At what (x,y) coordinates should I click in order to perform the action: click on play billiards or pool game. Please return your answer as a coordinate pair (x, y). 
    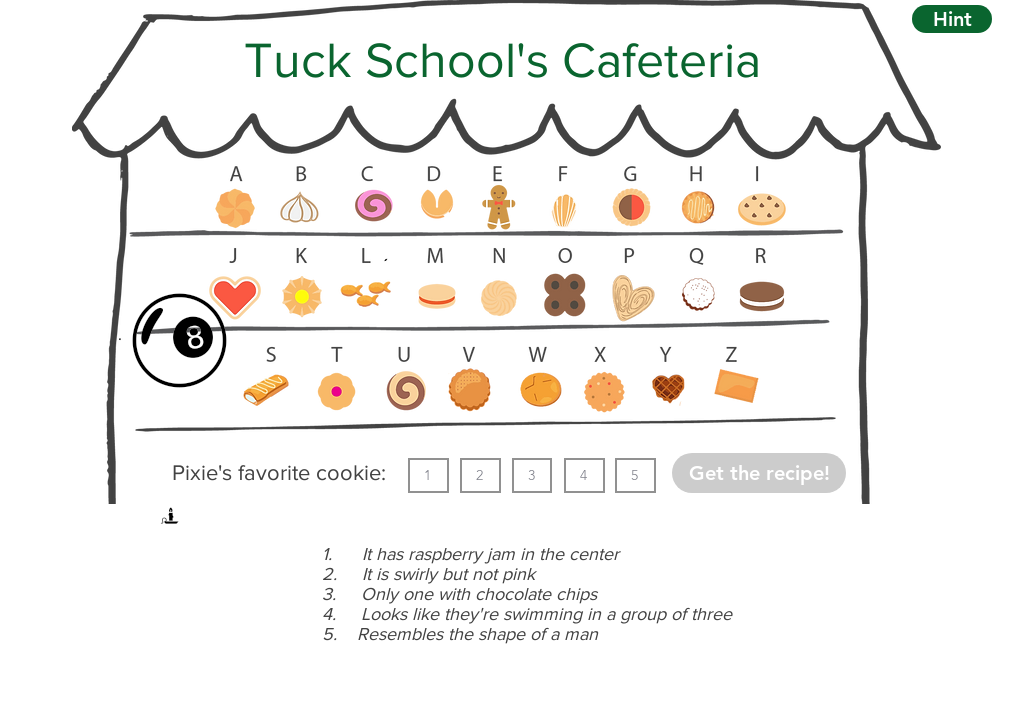
    Looking at the image, I should click on (179, 340).